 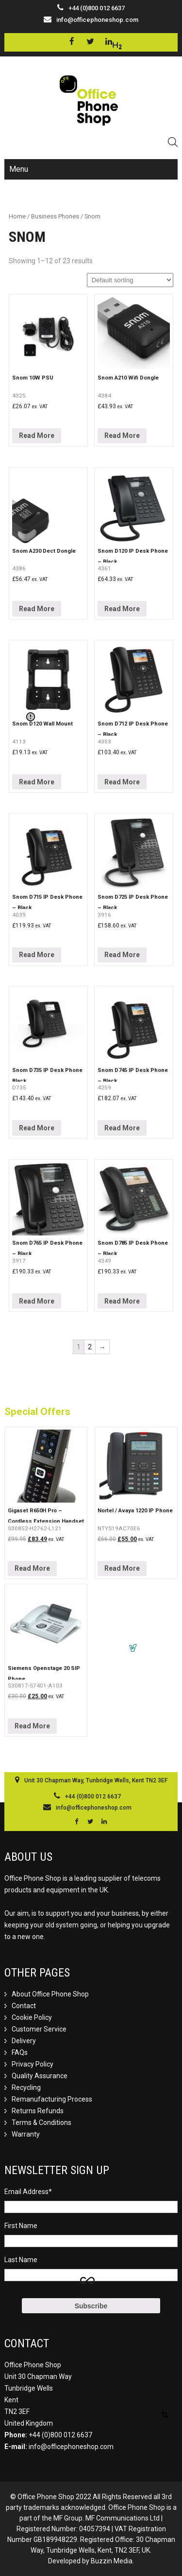 I want to click on indicates an error or problem has occurred, so click(x=31, y=717).